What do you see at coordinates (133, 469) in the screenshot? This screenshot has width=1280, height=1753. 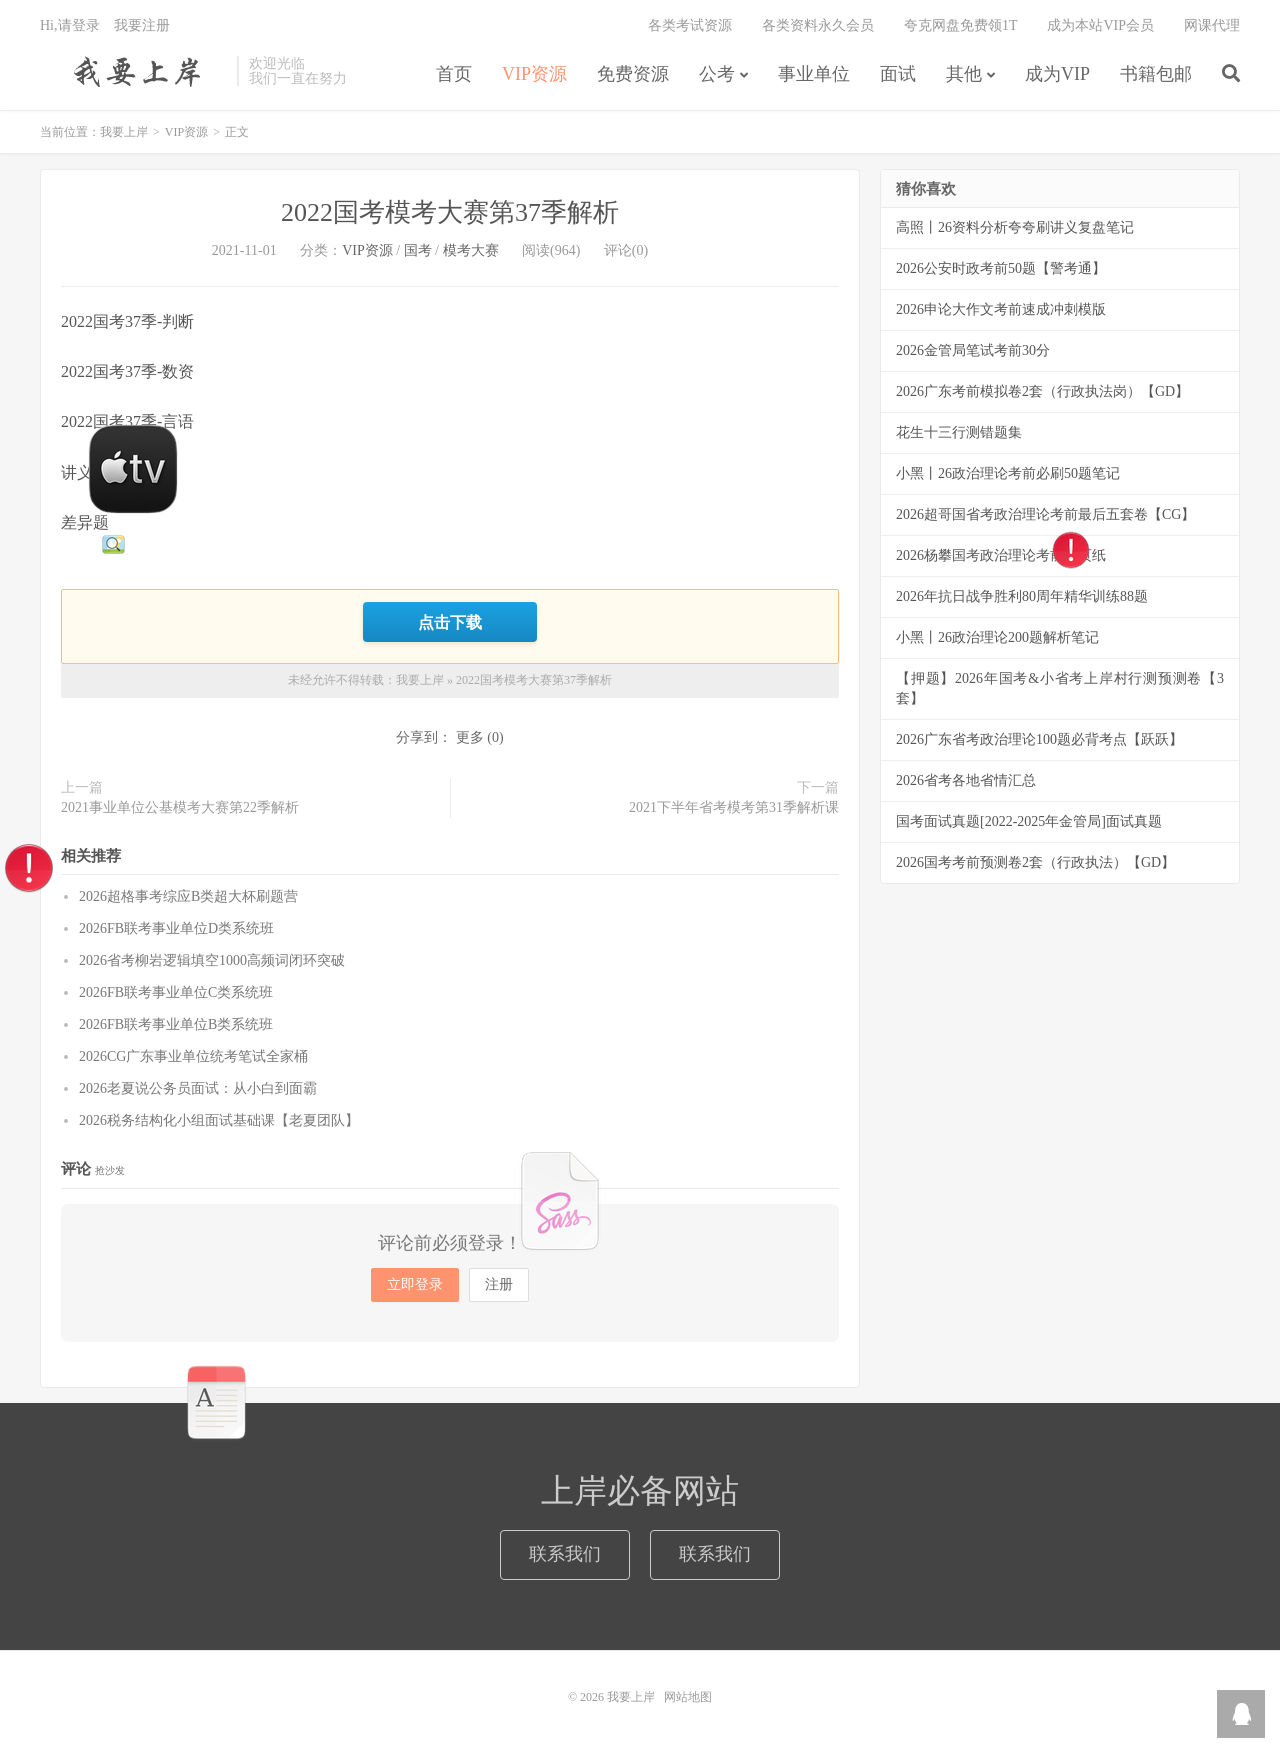 I see `open the Apple TV app` at bounding box center [133, 469].